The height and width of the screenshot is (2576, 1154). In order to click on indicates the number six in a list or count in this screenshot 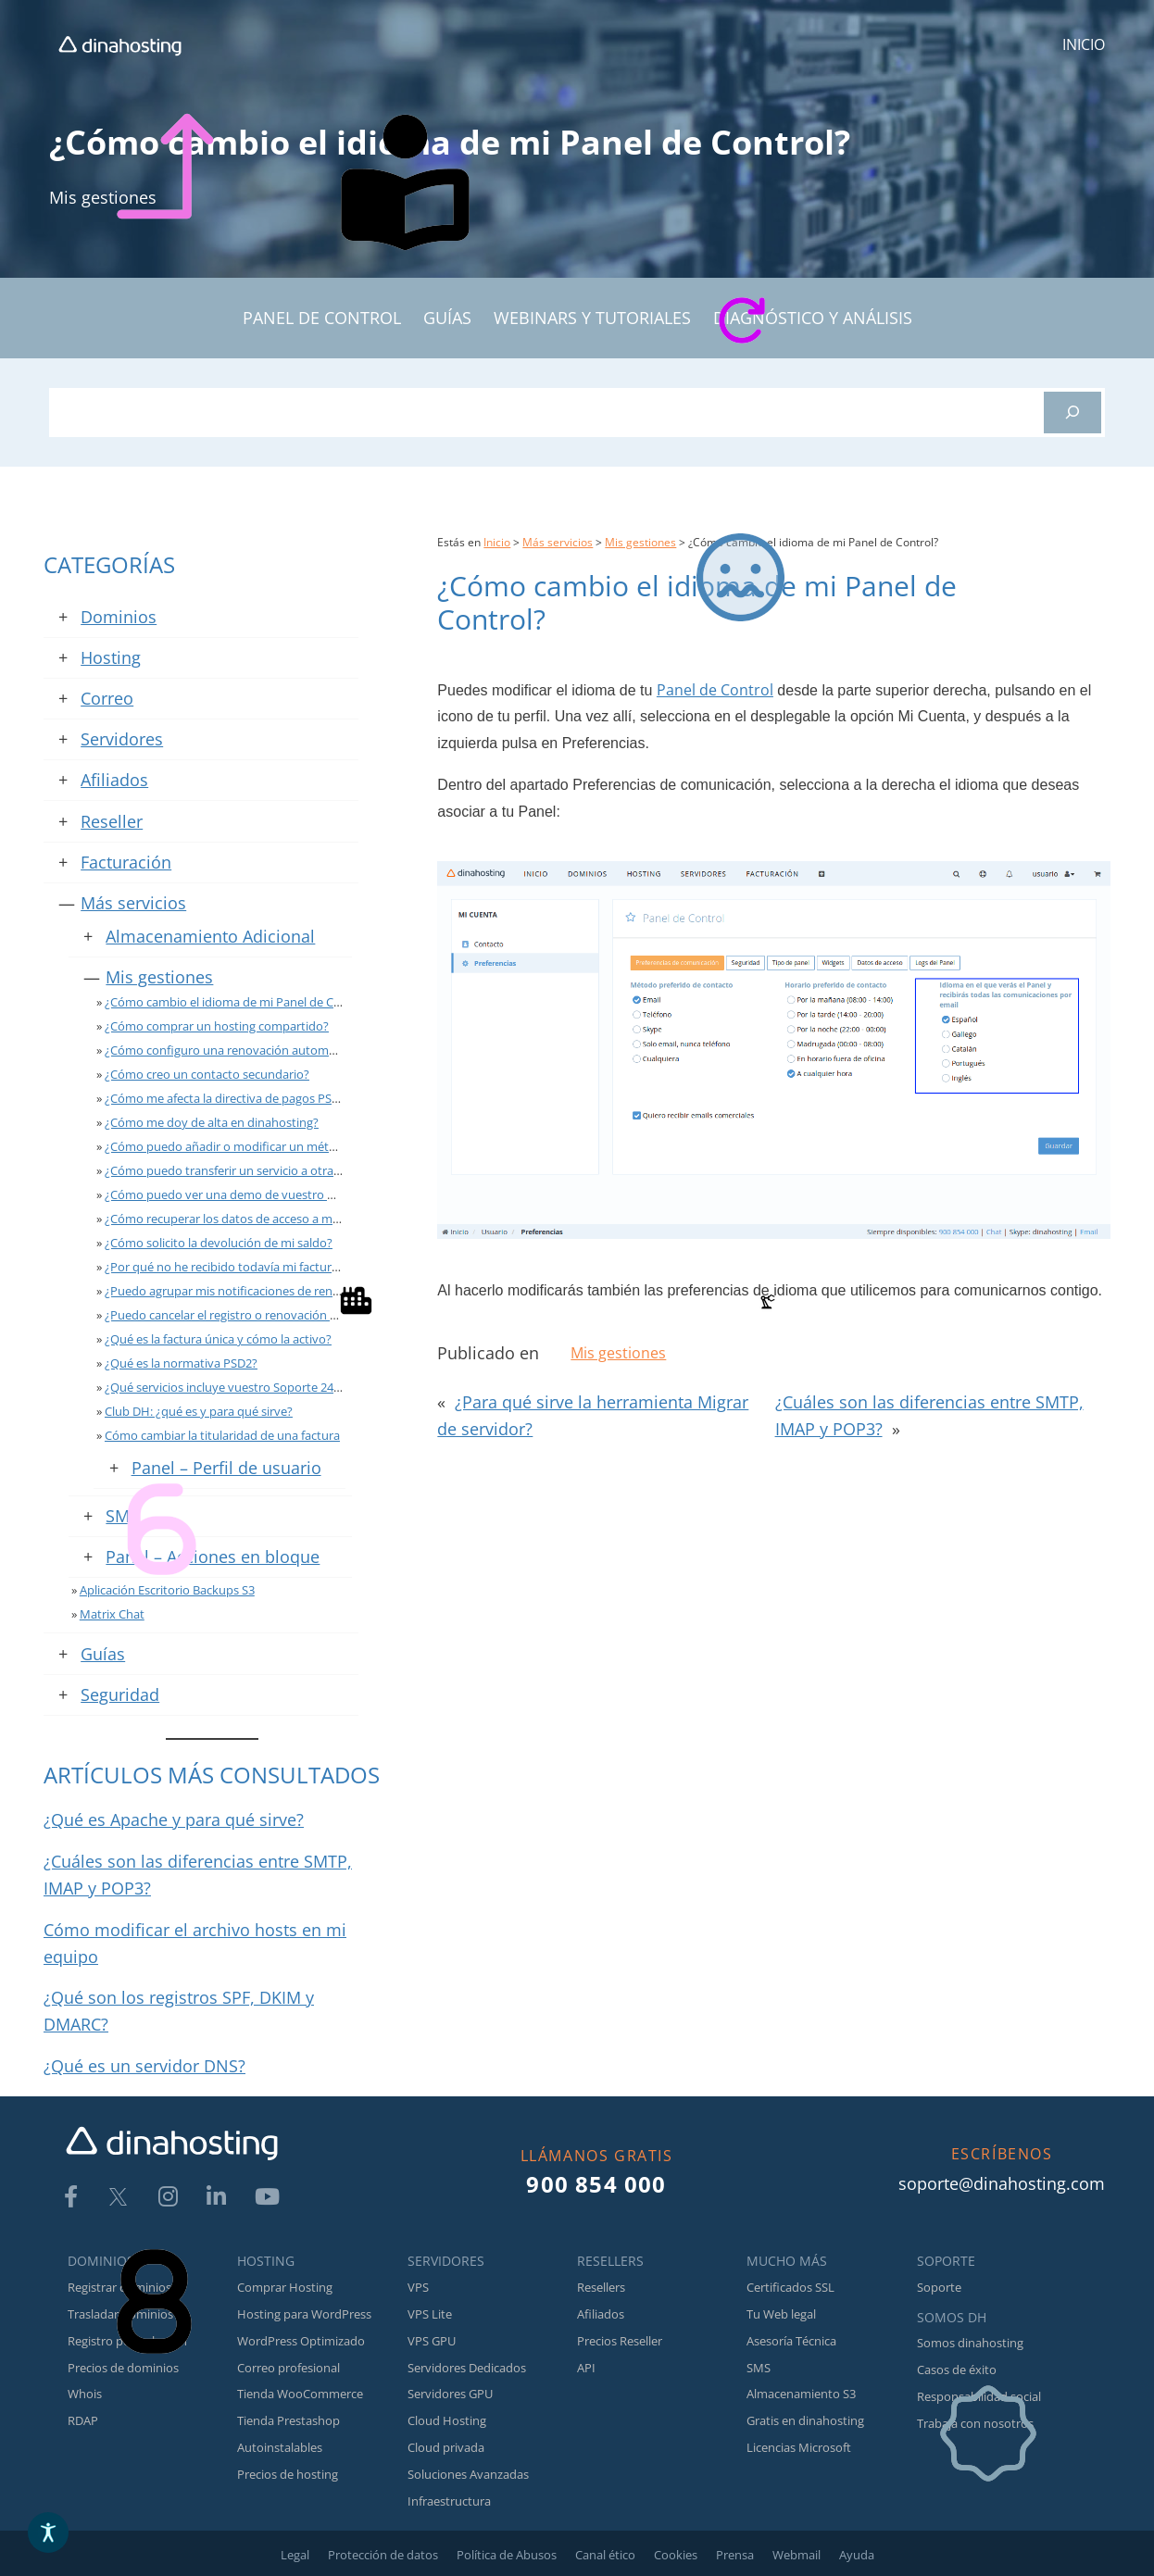, I will do `click(163, 1529)`.